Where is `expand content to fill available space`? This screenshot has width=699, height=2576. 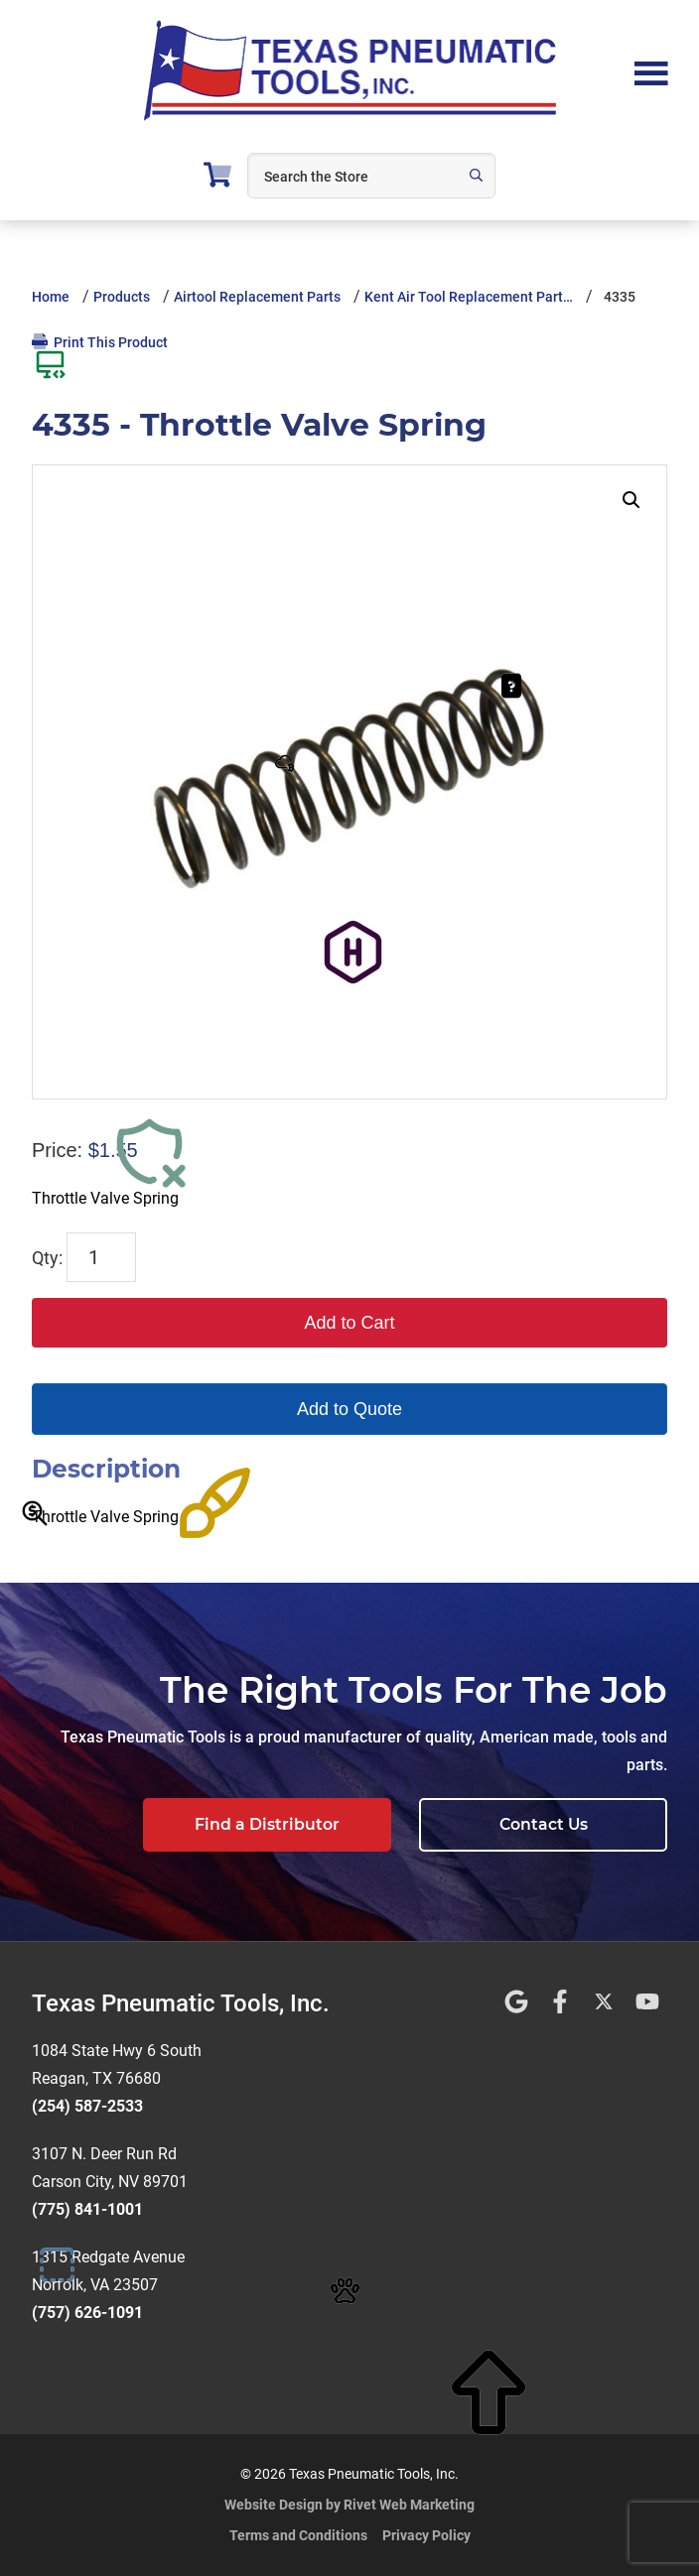 expand content to fill available space is located at coordinates (57, 2264).